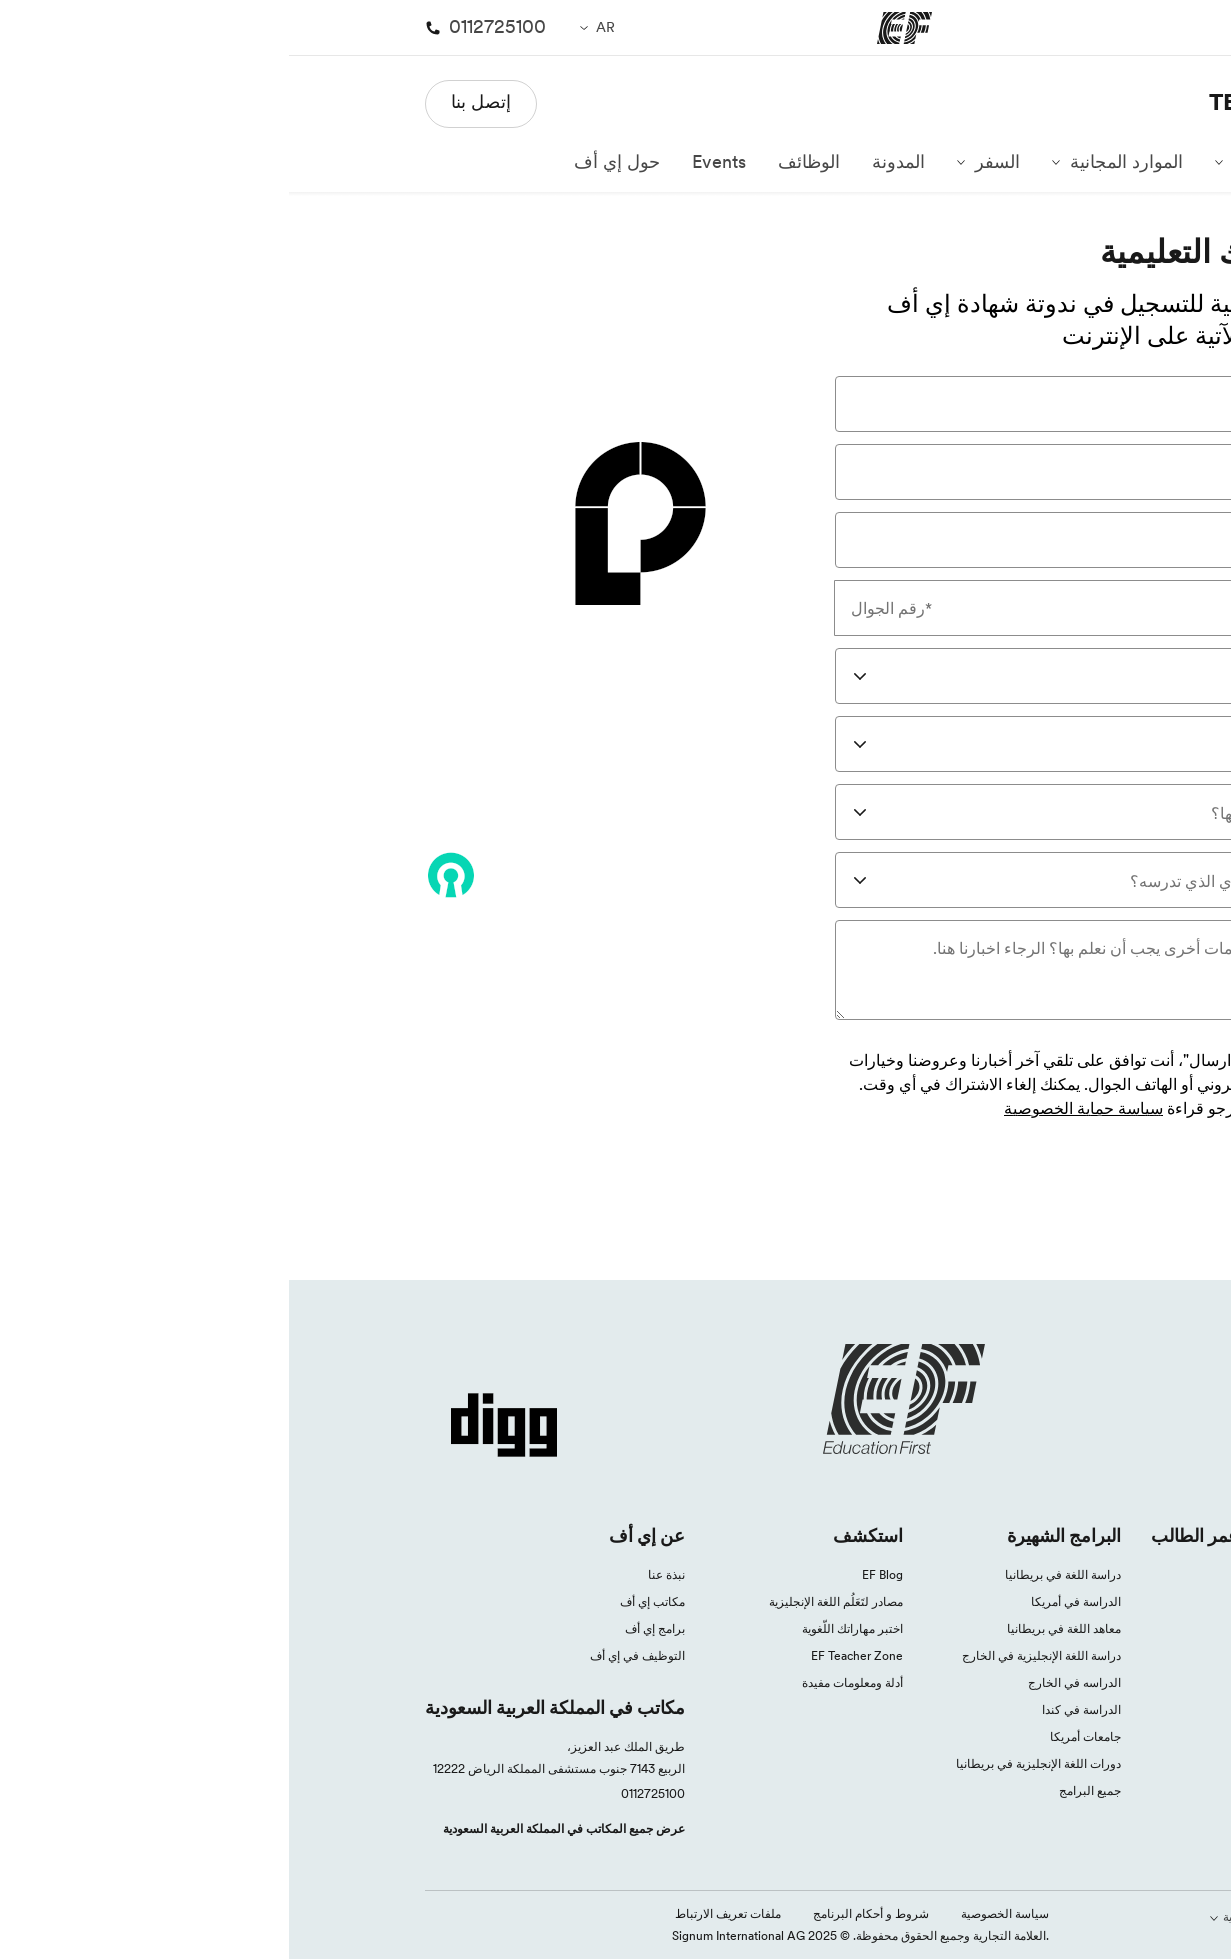  I want to click on digg social news website logo, so click(504, 1425).